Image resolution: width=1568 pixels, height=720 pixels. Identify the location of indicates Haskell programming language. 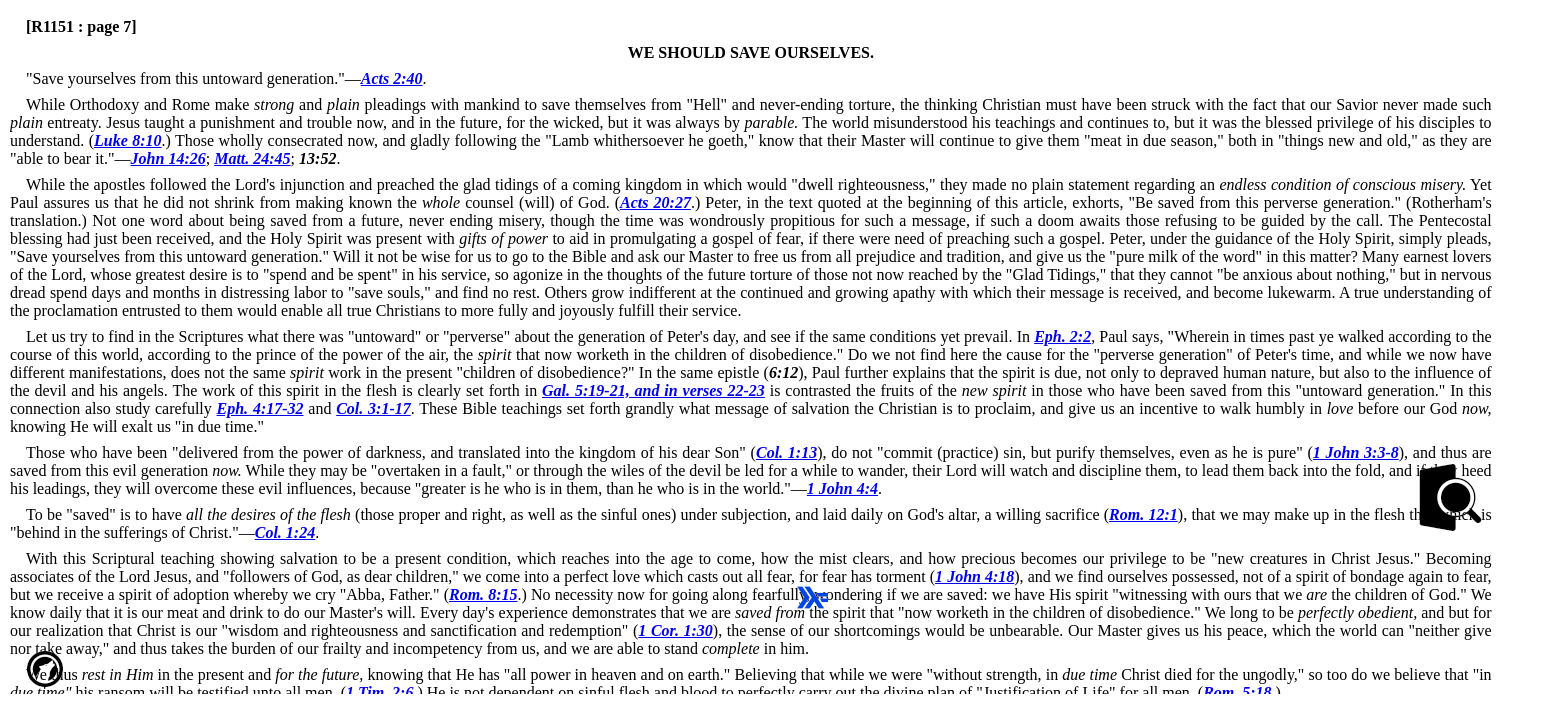
(812, 597).